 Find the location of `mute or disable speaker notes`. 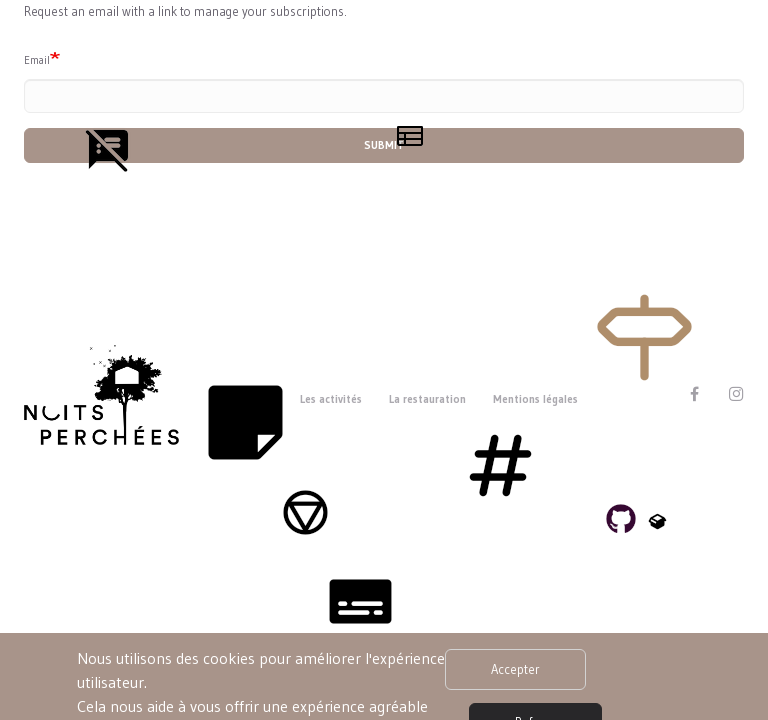

mute or disable speaker notes is located at coordinates (108, 149).